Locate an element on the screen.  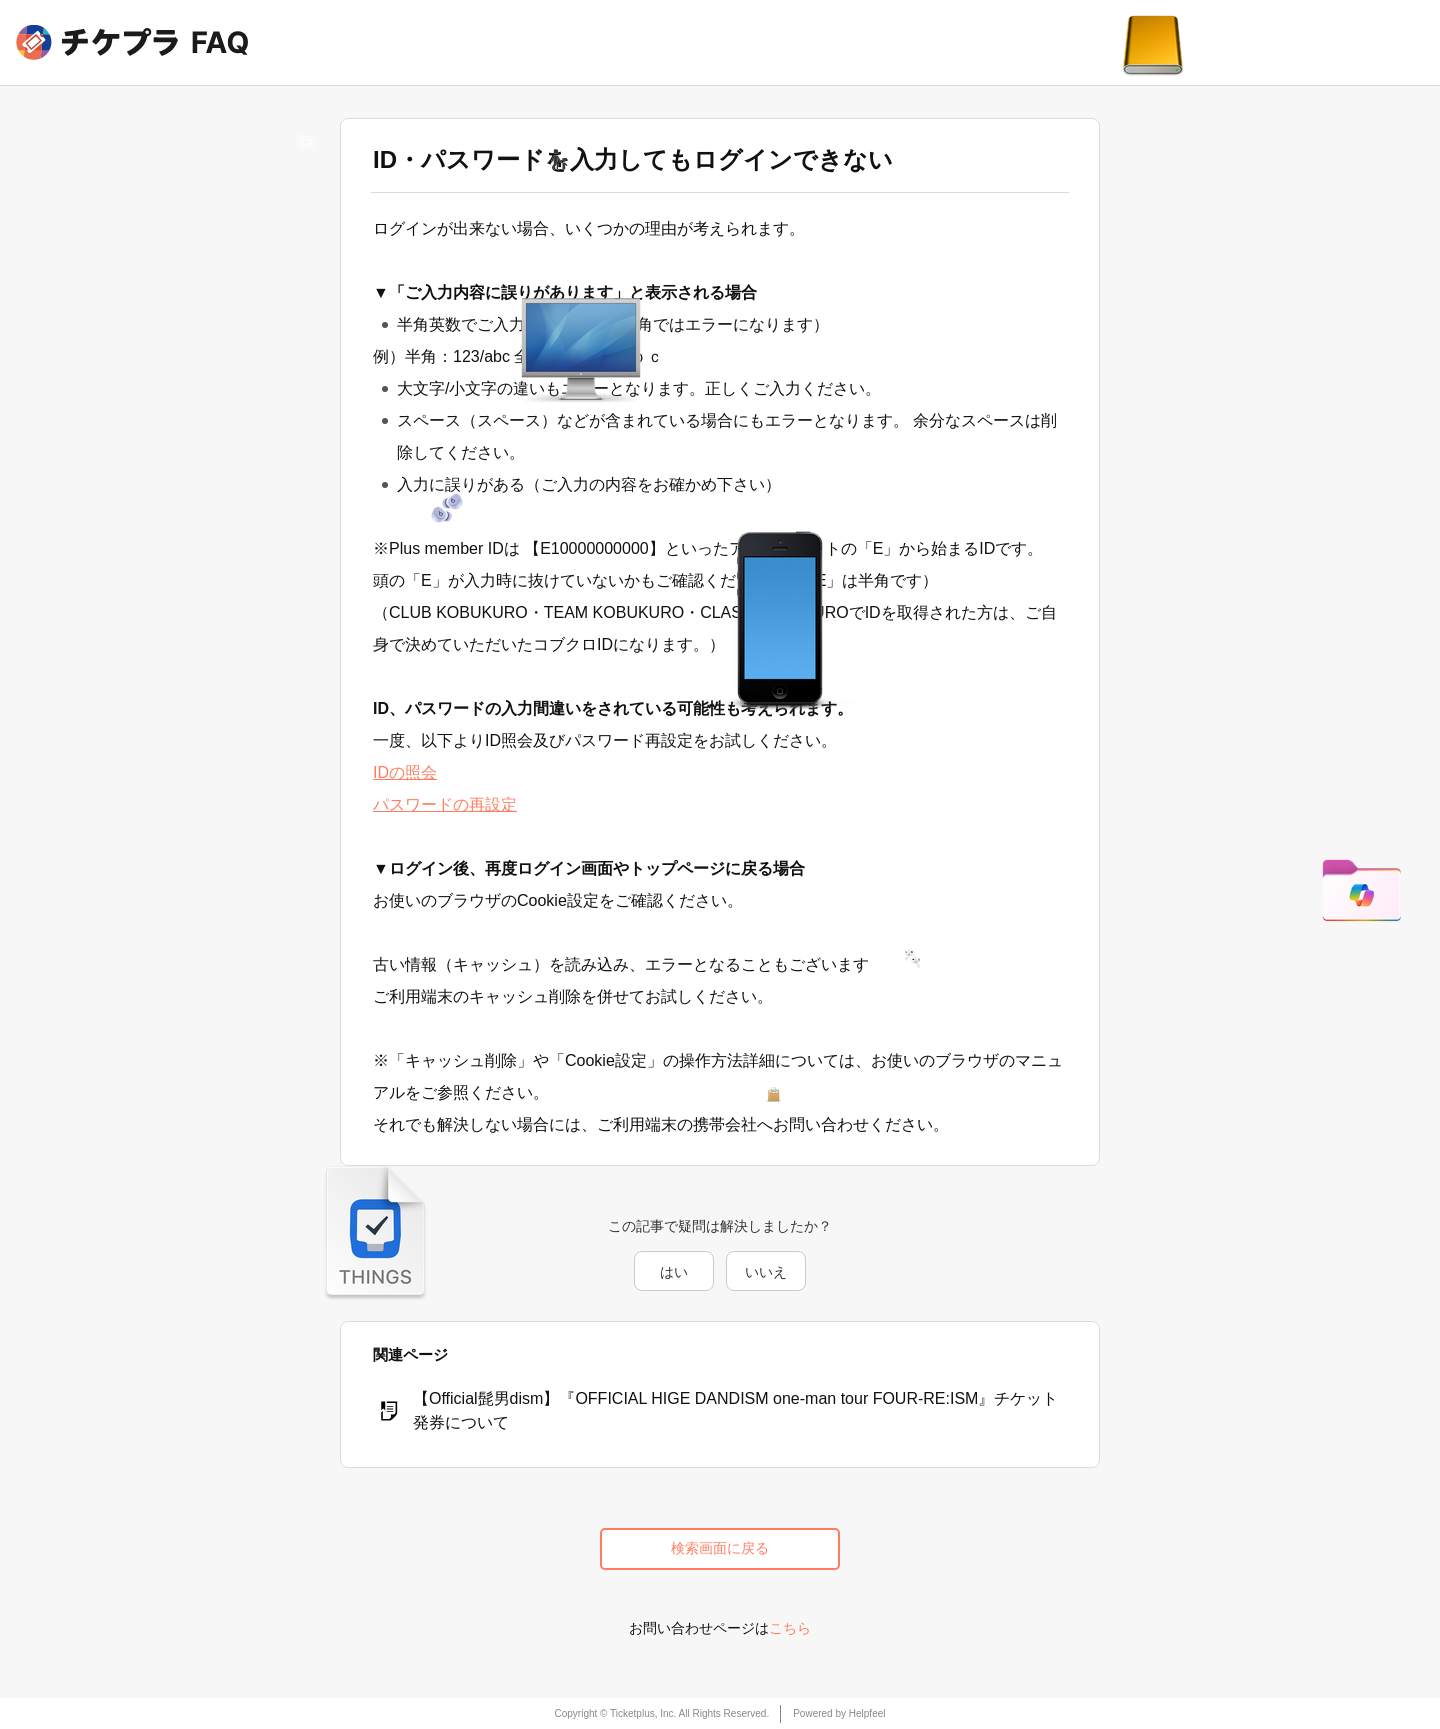
open folder containing microsoft copilot 365 files is located at coordinates (1361, 892).